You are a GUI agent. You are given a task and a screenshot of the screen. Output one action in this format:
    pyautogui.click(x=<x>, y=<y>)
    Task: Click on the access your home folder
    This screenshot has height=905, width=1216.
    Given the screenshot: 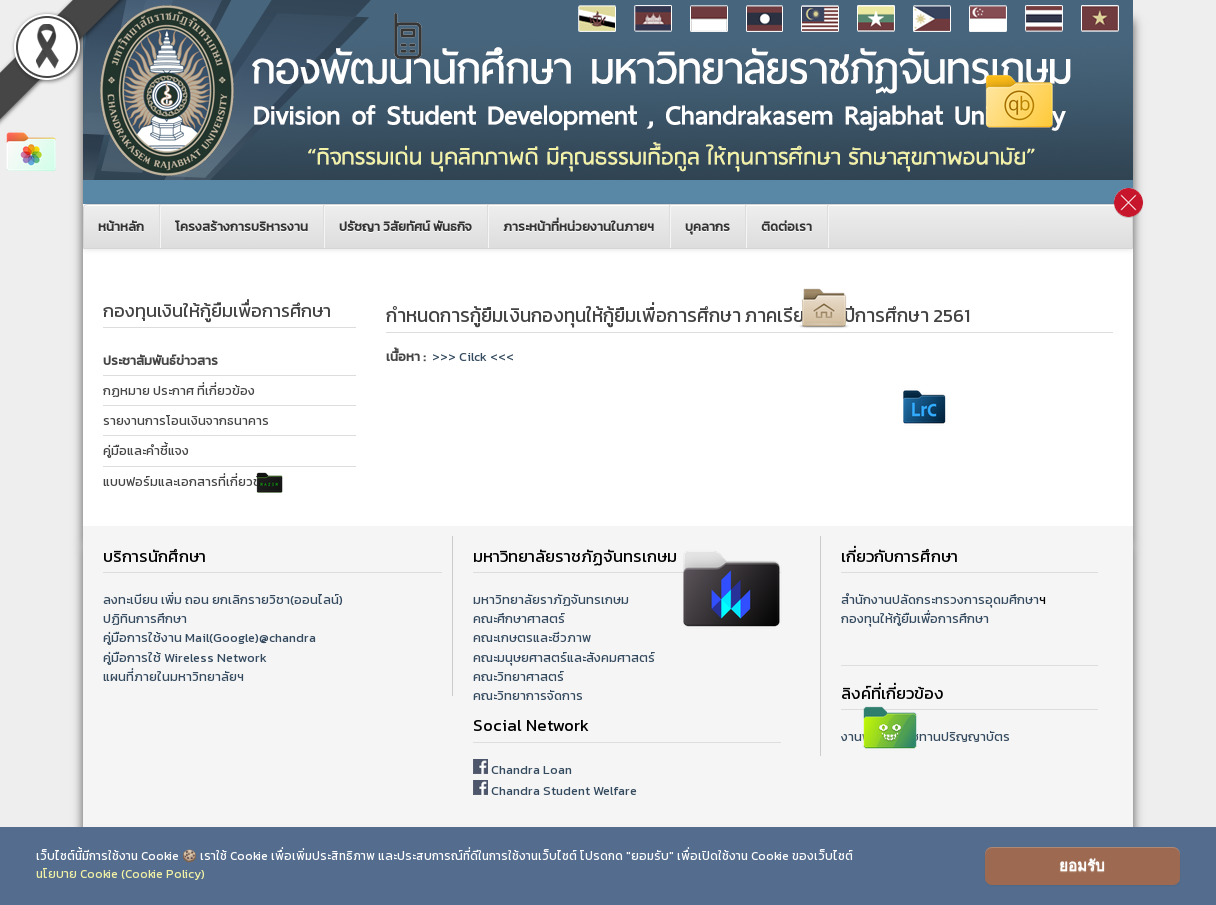 What is the action you would take?
    pyautogui.click(x=824, y=310)
    